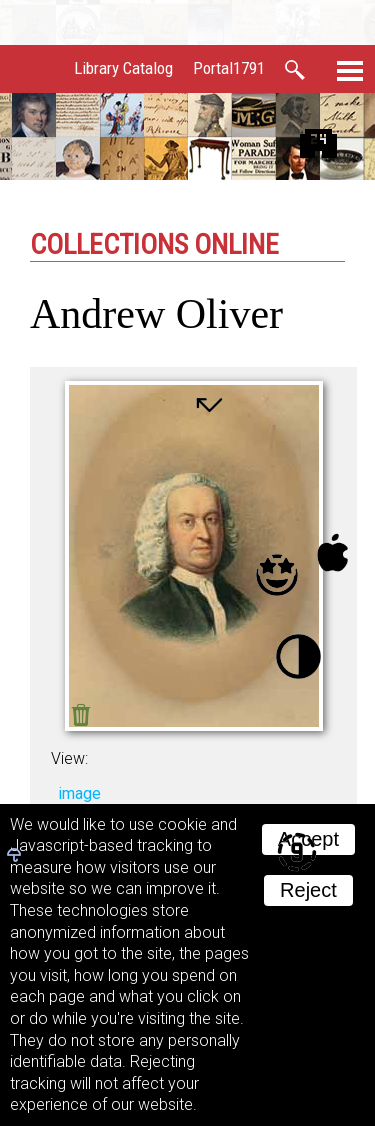 The height and width of the screenshot is (1126, 375). What do you see at coordinates (298, 656) in the screenshot?
I see `adjust display contrast settings` at bounding box center [298, 656].